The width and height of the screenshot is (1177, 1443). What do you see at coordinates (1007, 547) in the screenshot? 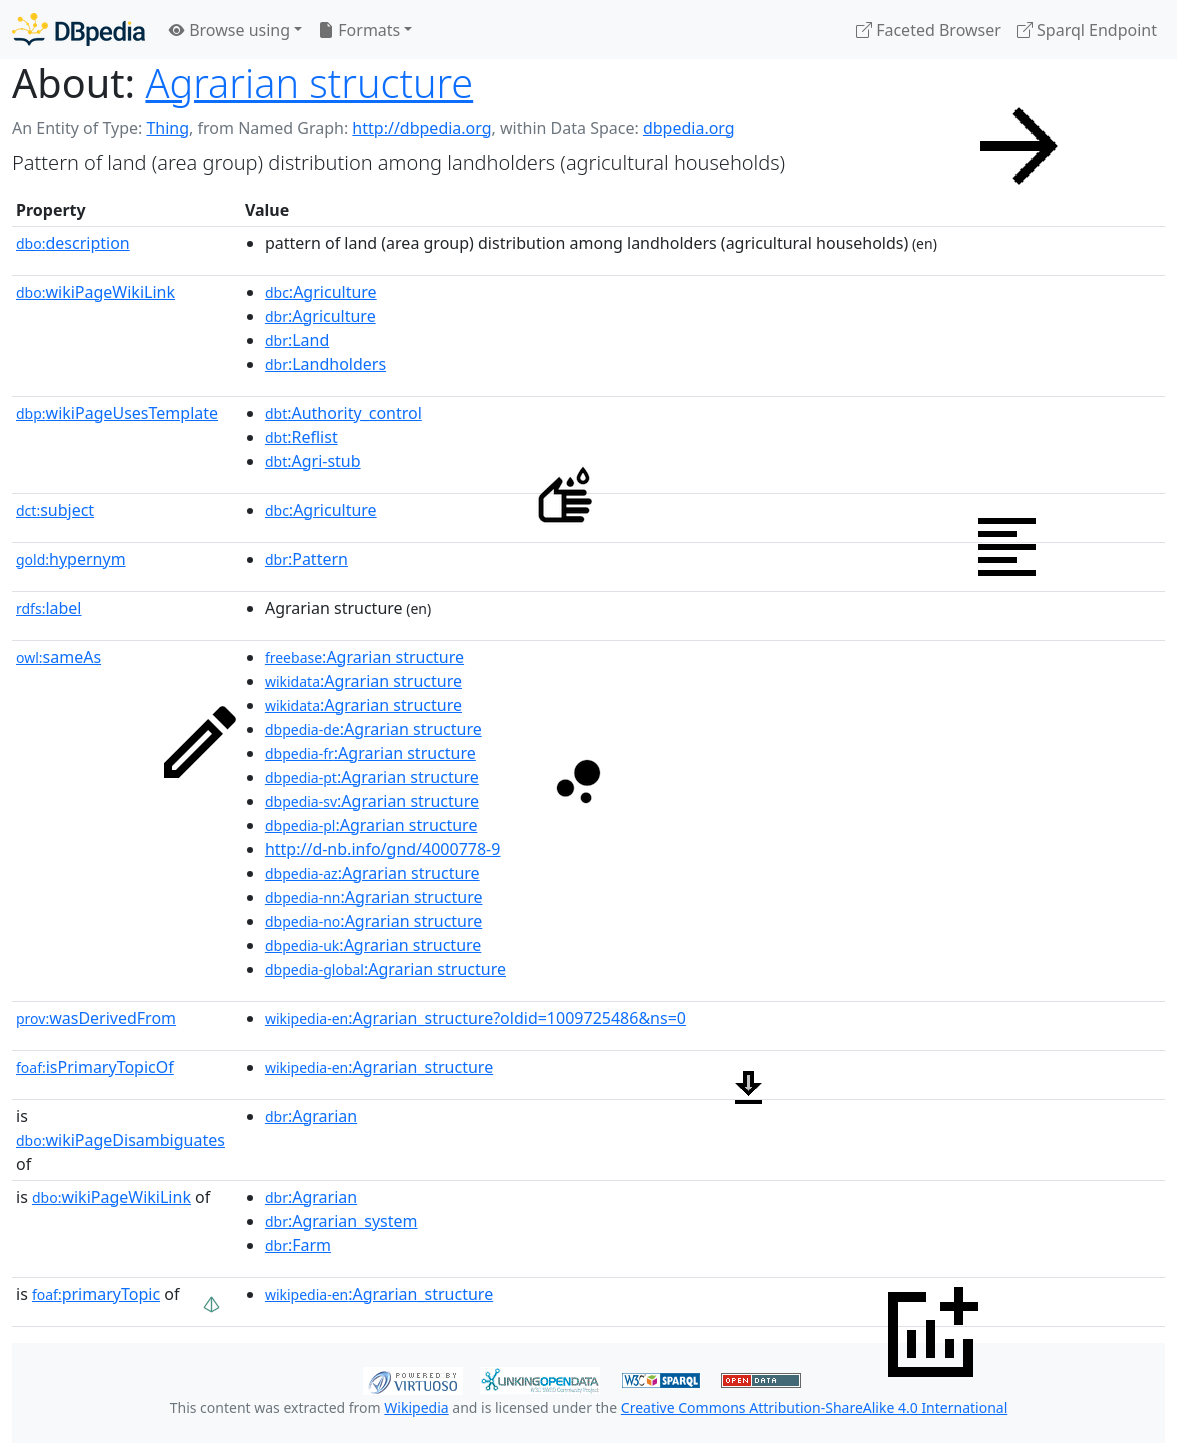
I see `align text to the left` at bounding box center [1007, 547].